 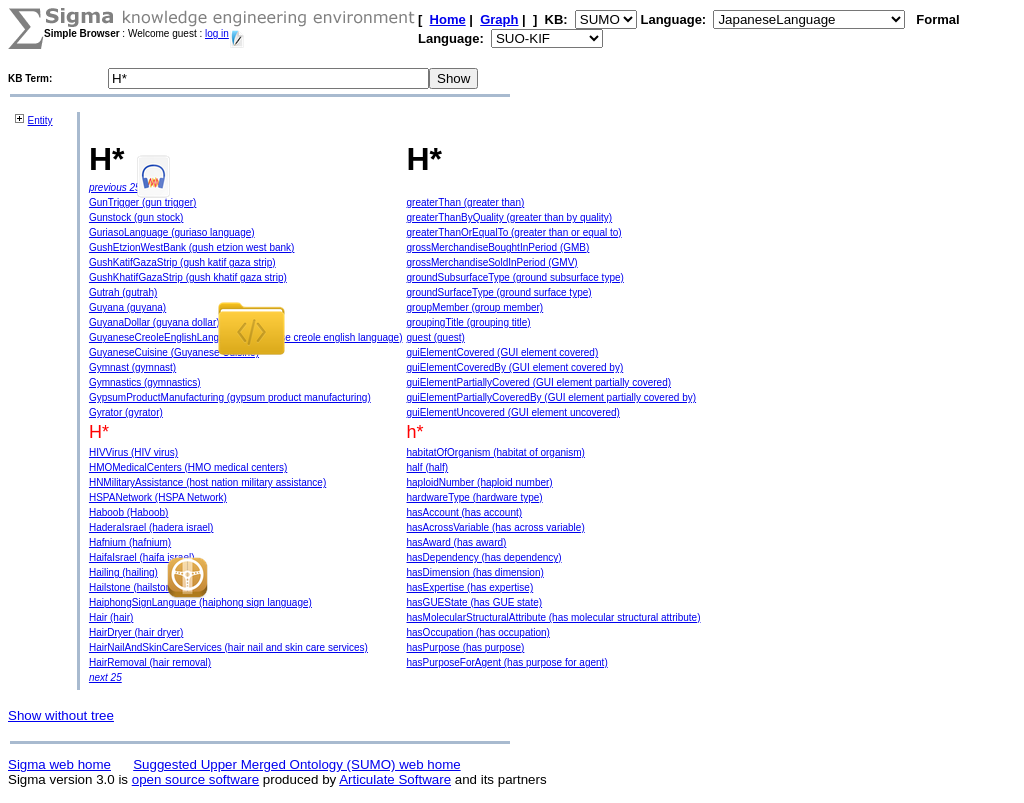 I want to click on audacity audio project file, so click(x=153, y=176).